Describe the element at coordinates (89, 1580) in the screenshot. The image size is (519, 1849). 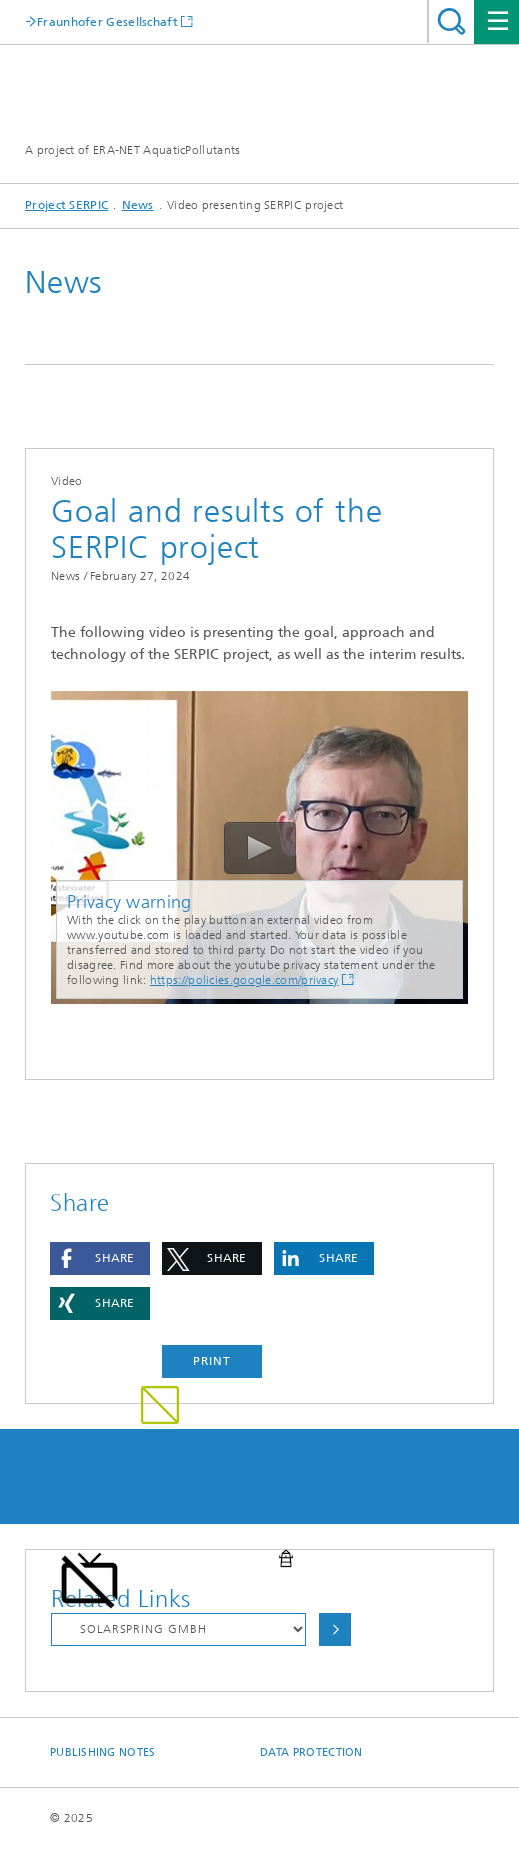
I see `tv or display is currently off or disabled` at that location.